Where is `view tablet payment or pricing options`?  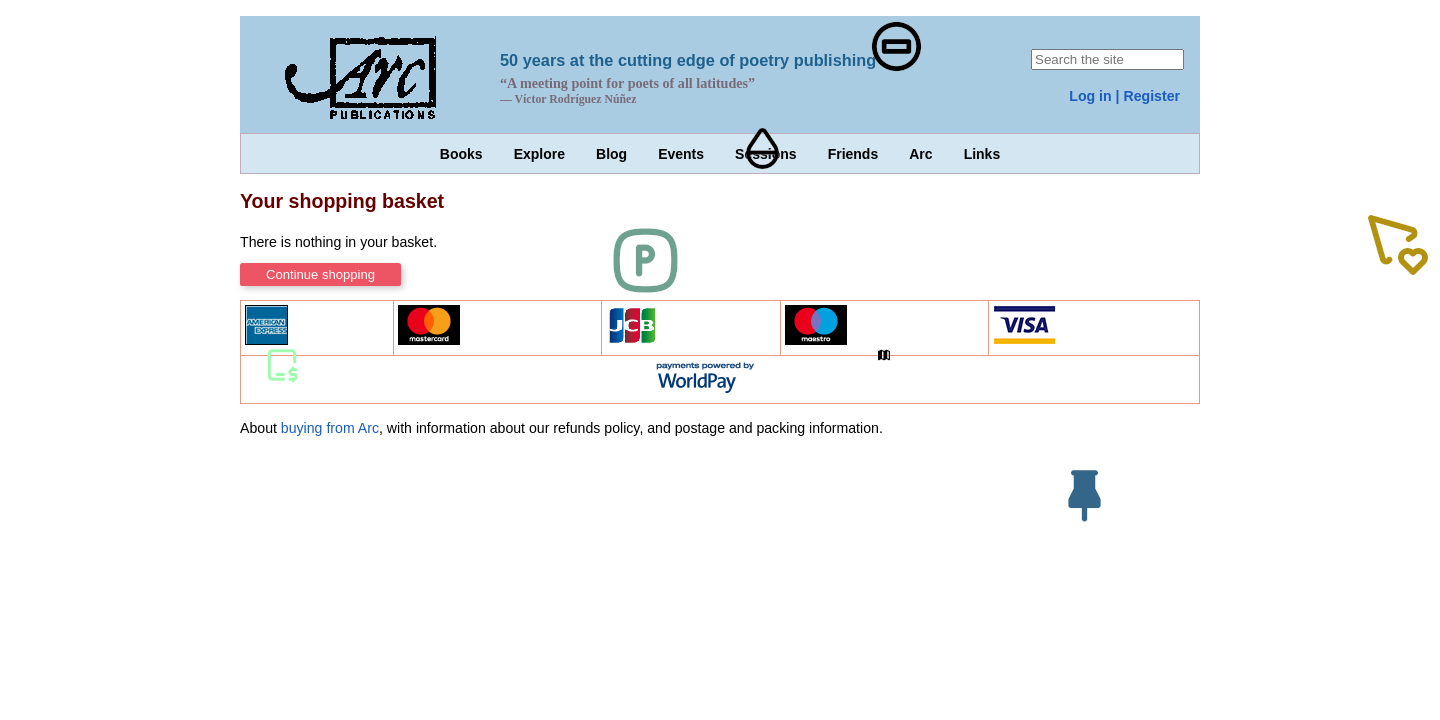
view tablet payment or pricing options is located at coordinates (282, 365).